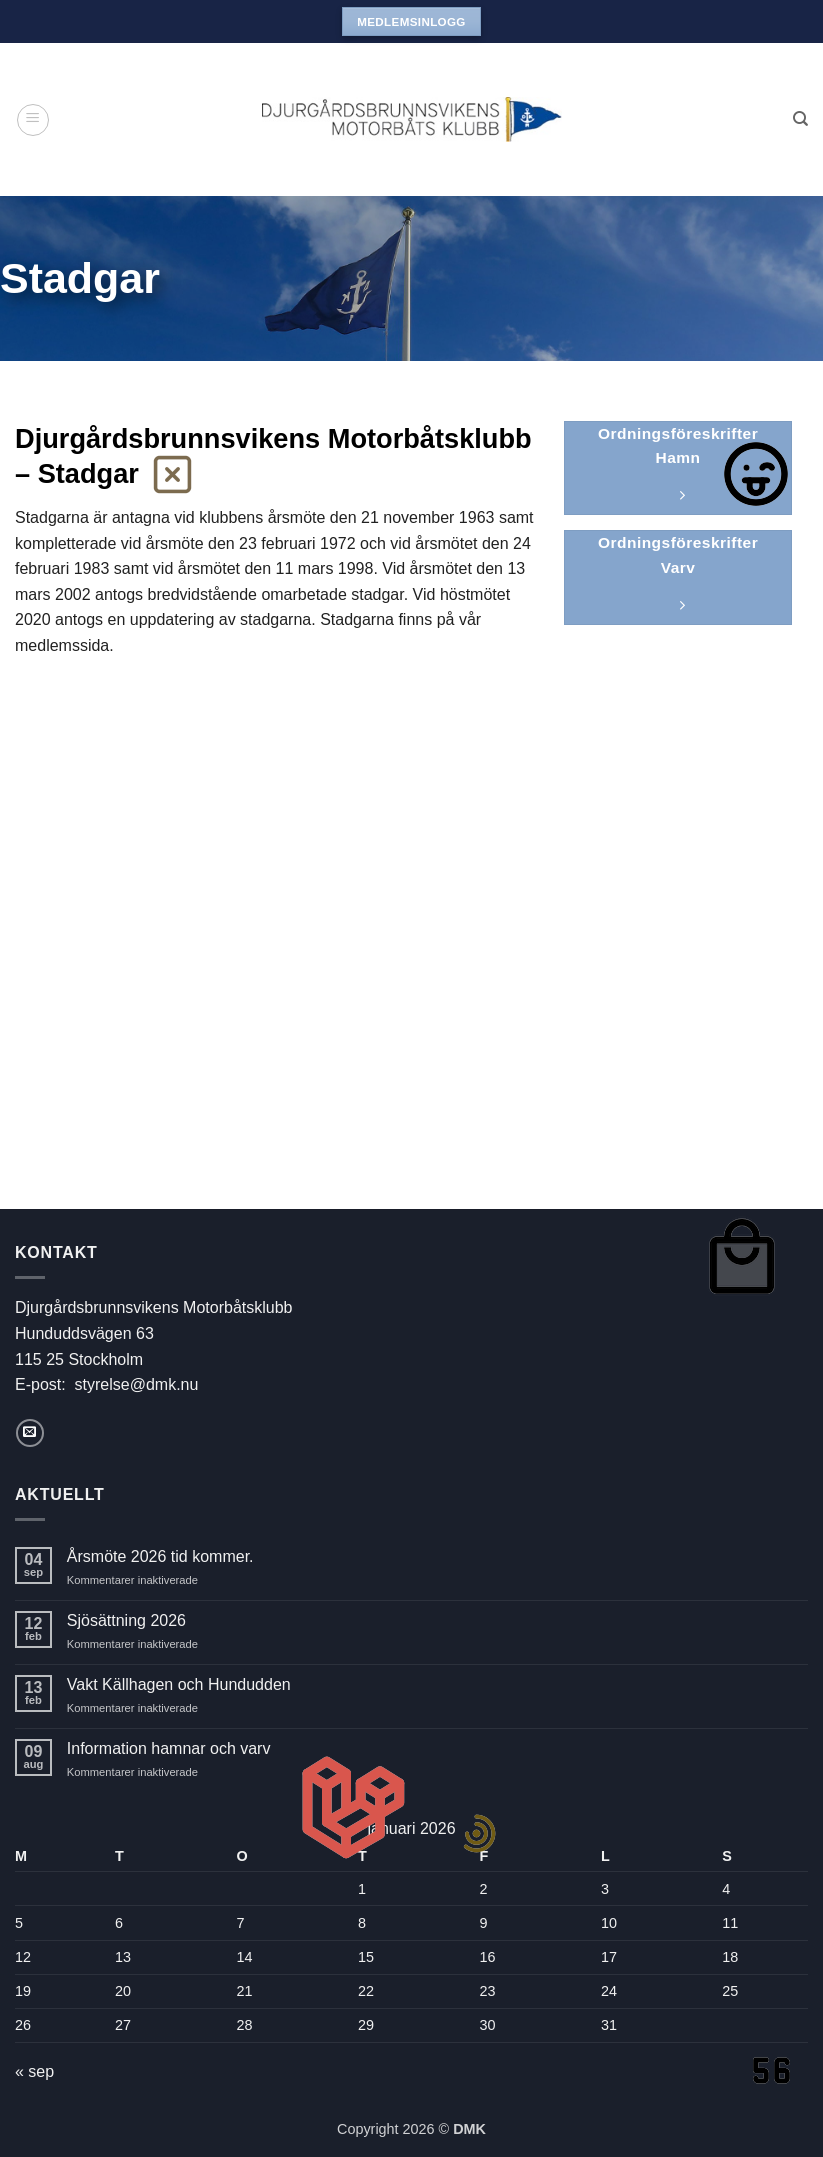 Image resolution: width=823 pixels, height=2157 pixels. What do you see at coordinates (756, 474) in the screenshot?
I see `add a playful or silly reaction` at bounding box center [756, 474].